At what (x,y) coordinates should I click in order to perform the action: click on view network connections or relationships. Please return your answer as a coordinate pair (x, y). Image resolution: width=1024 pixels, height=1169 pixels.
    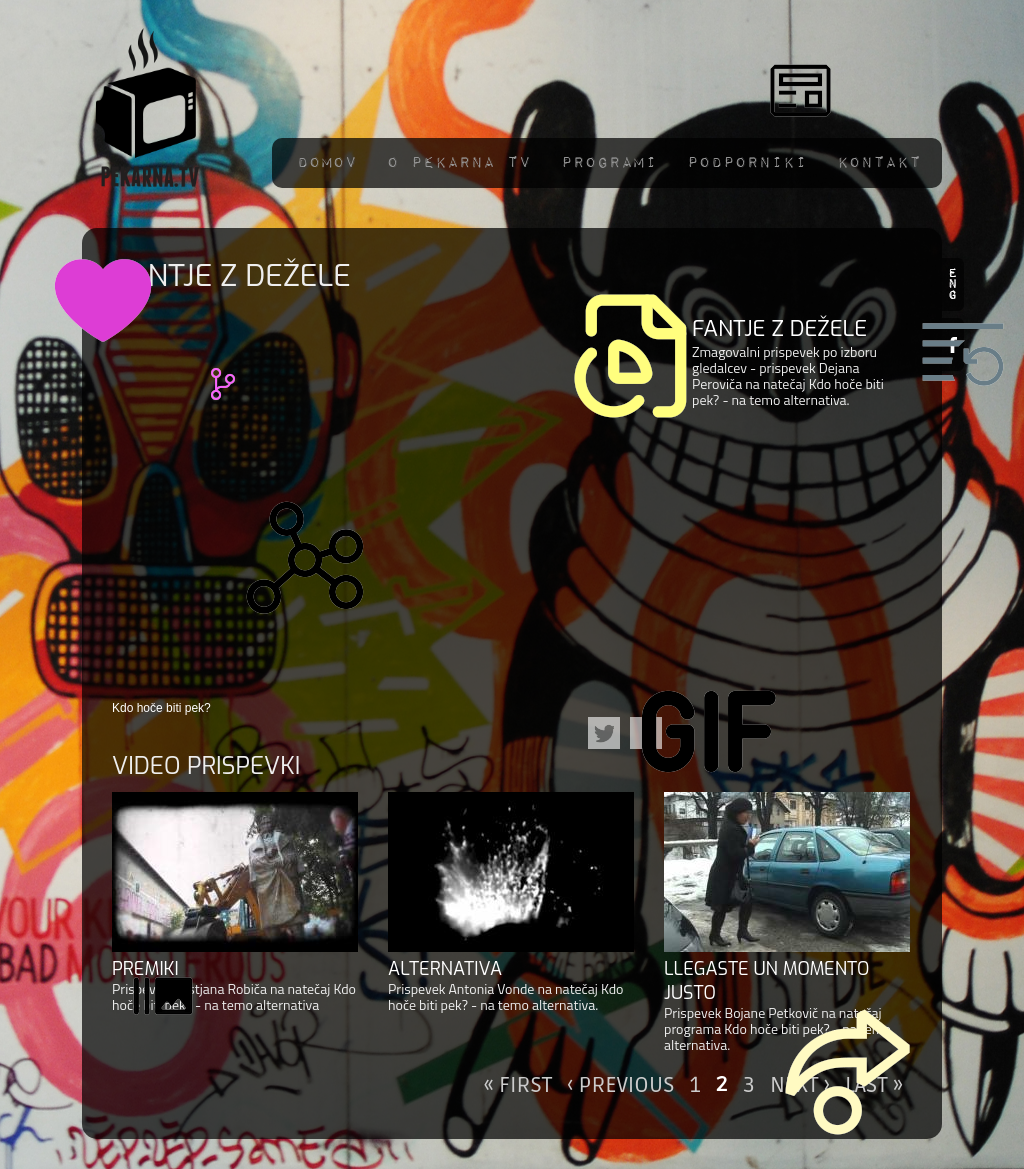
    Looking at the image, I should click on (305, 560).